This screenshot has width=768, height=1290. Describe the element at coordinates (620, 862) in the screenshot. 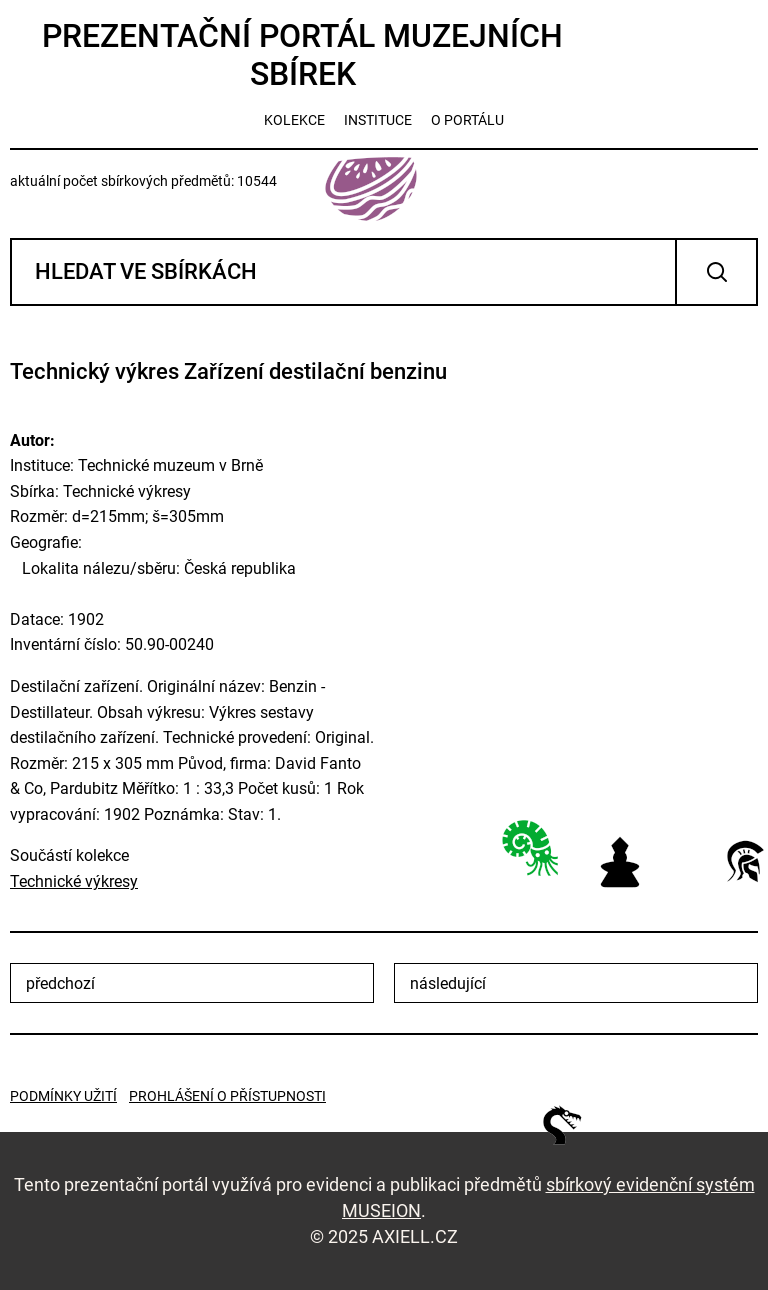

I see `select the abbot piece in a board game` at that location.